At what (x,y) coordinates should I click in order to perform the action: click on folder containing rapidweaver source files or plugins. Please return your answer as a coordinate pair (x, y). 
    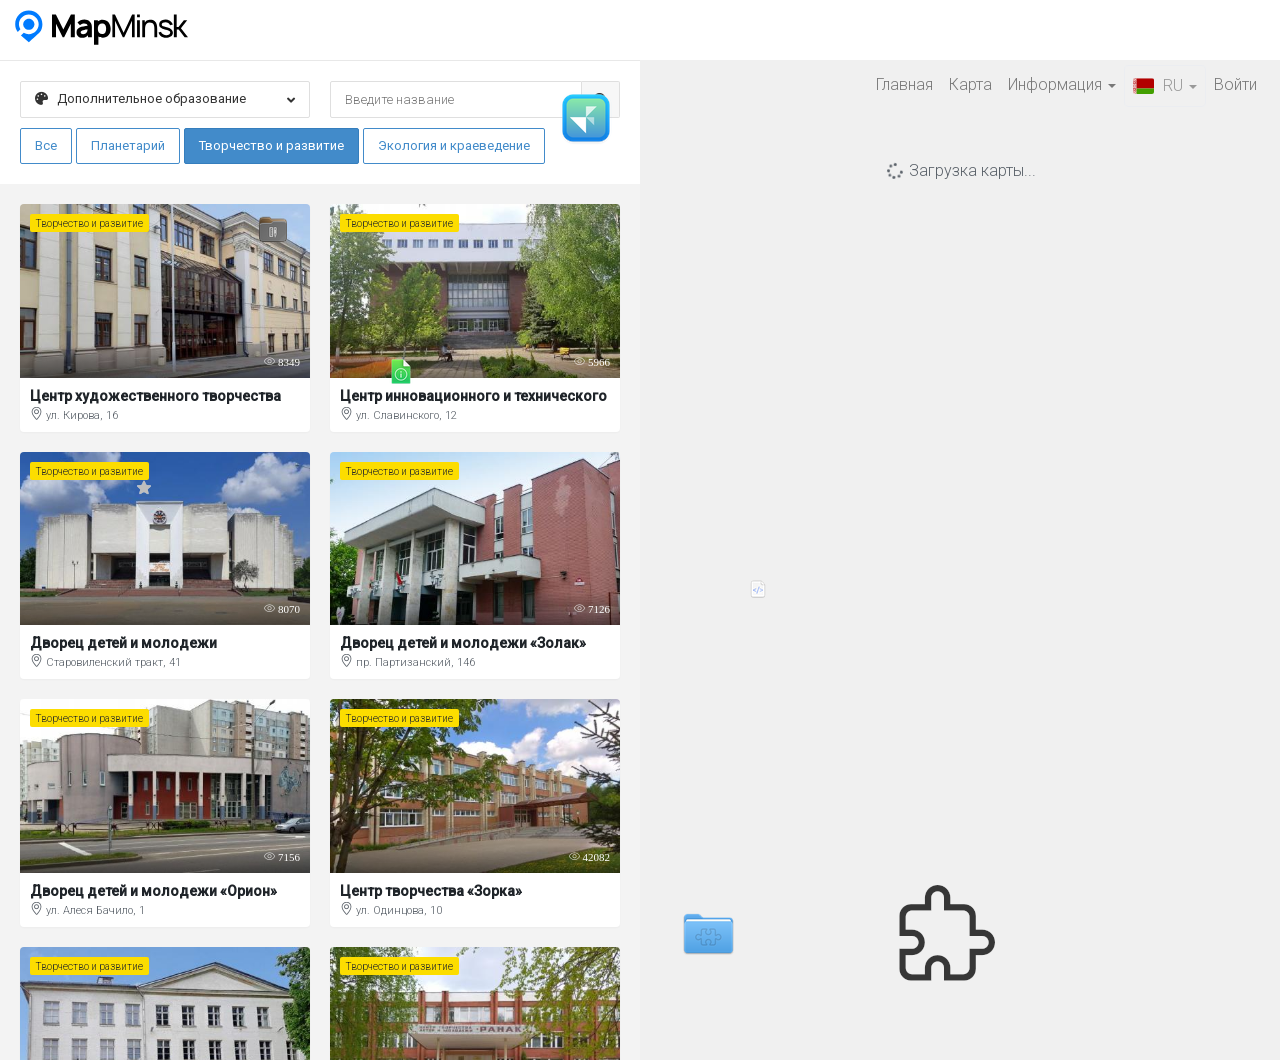
    Looking at the image, I should click on (708, 933).